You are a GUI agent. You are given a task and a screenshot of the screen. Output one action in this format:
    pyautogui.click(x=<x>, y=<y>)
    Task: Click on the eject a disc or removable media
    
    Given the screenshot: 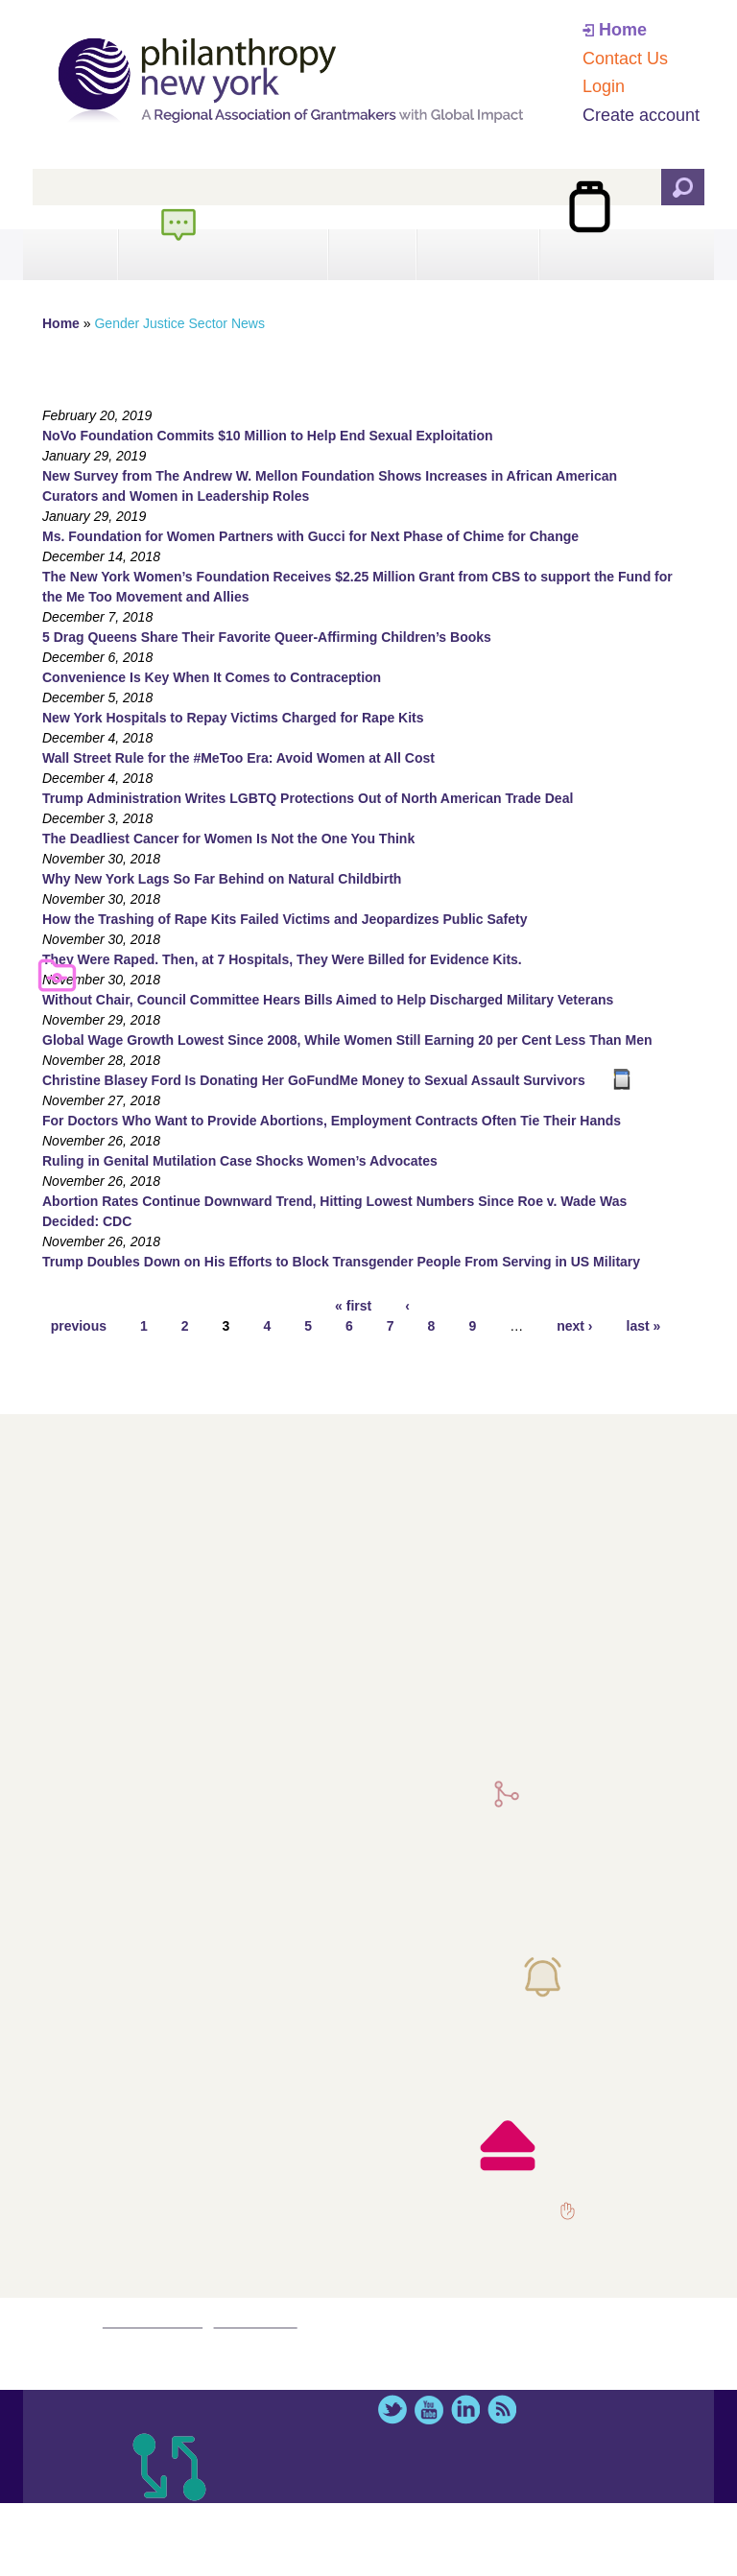 What is the action you would take?
    pyautogui.click(x=508, y=2150)
    